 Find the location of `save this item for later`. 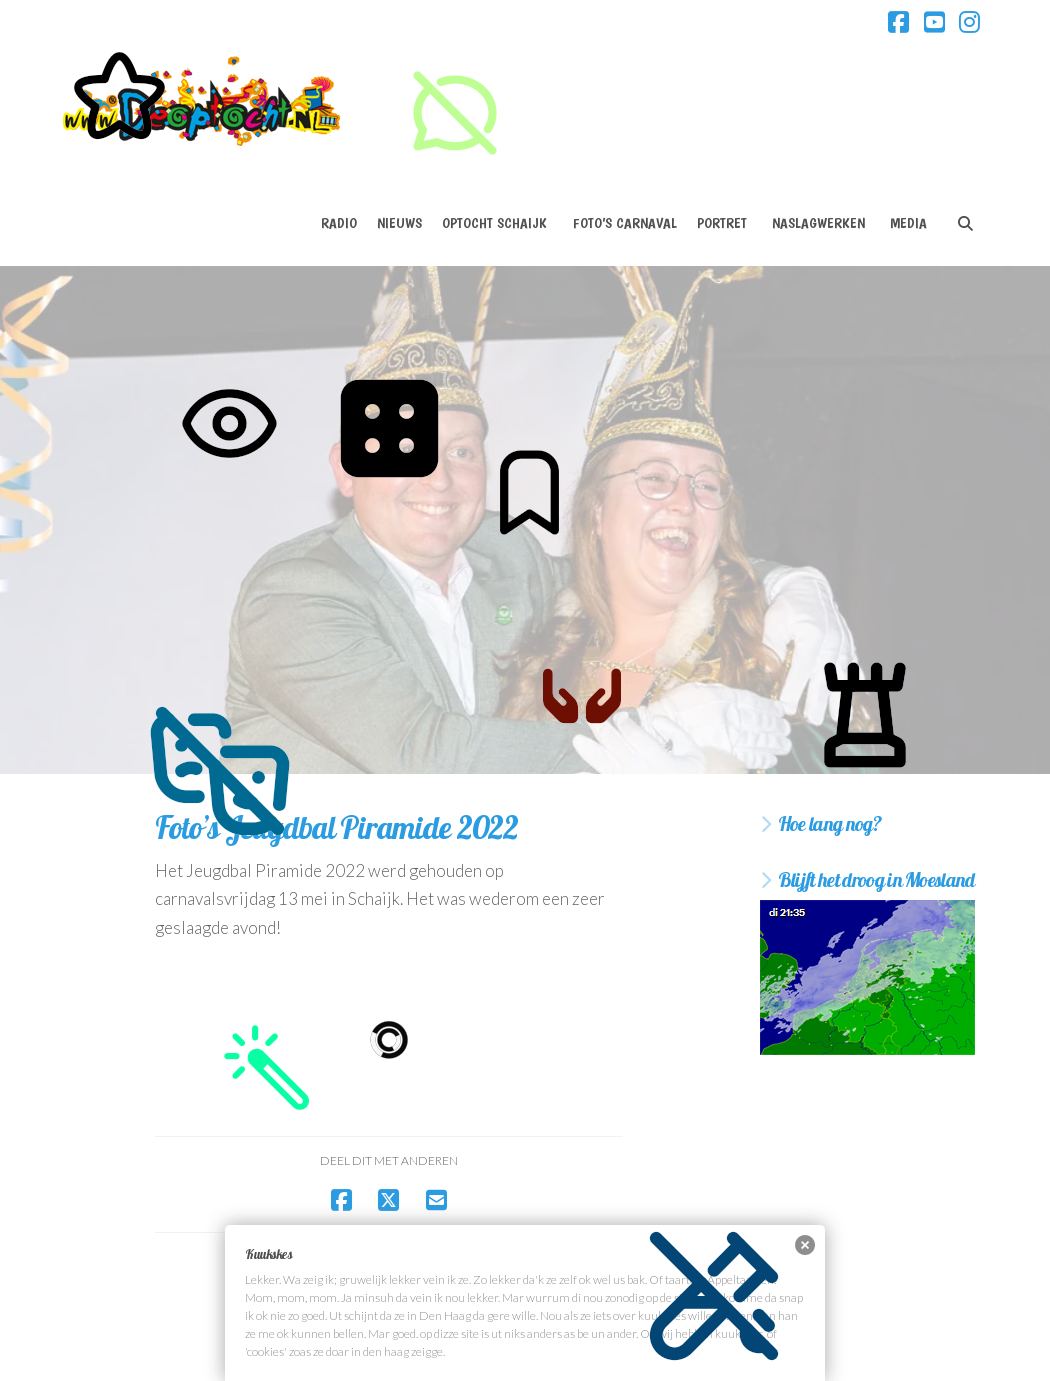

save this item for later is located at coordinates (529, 492).